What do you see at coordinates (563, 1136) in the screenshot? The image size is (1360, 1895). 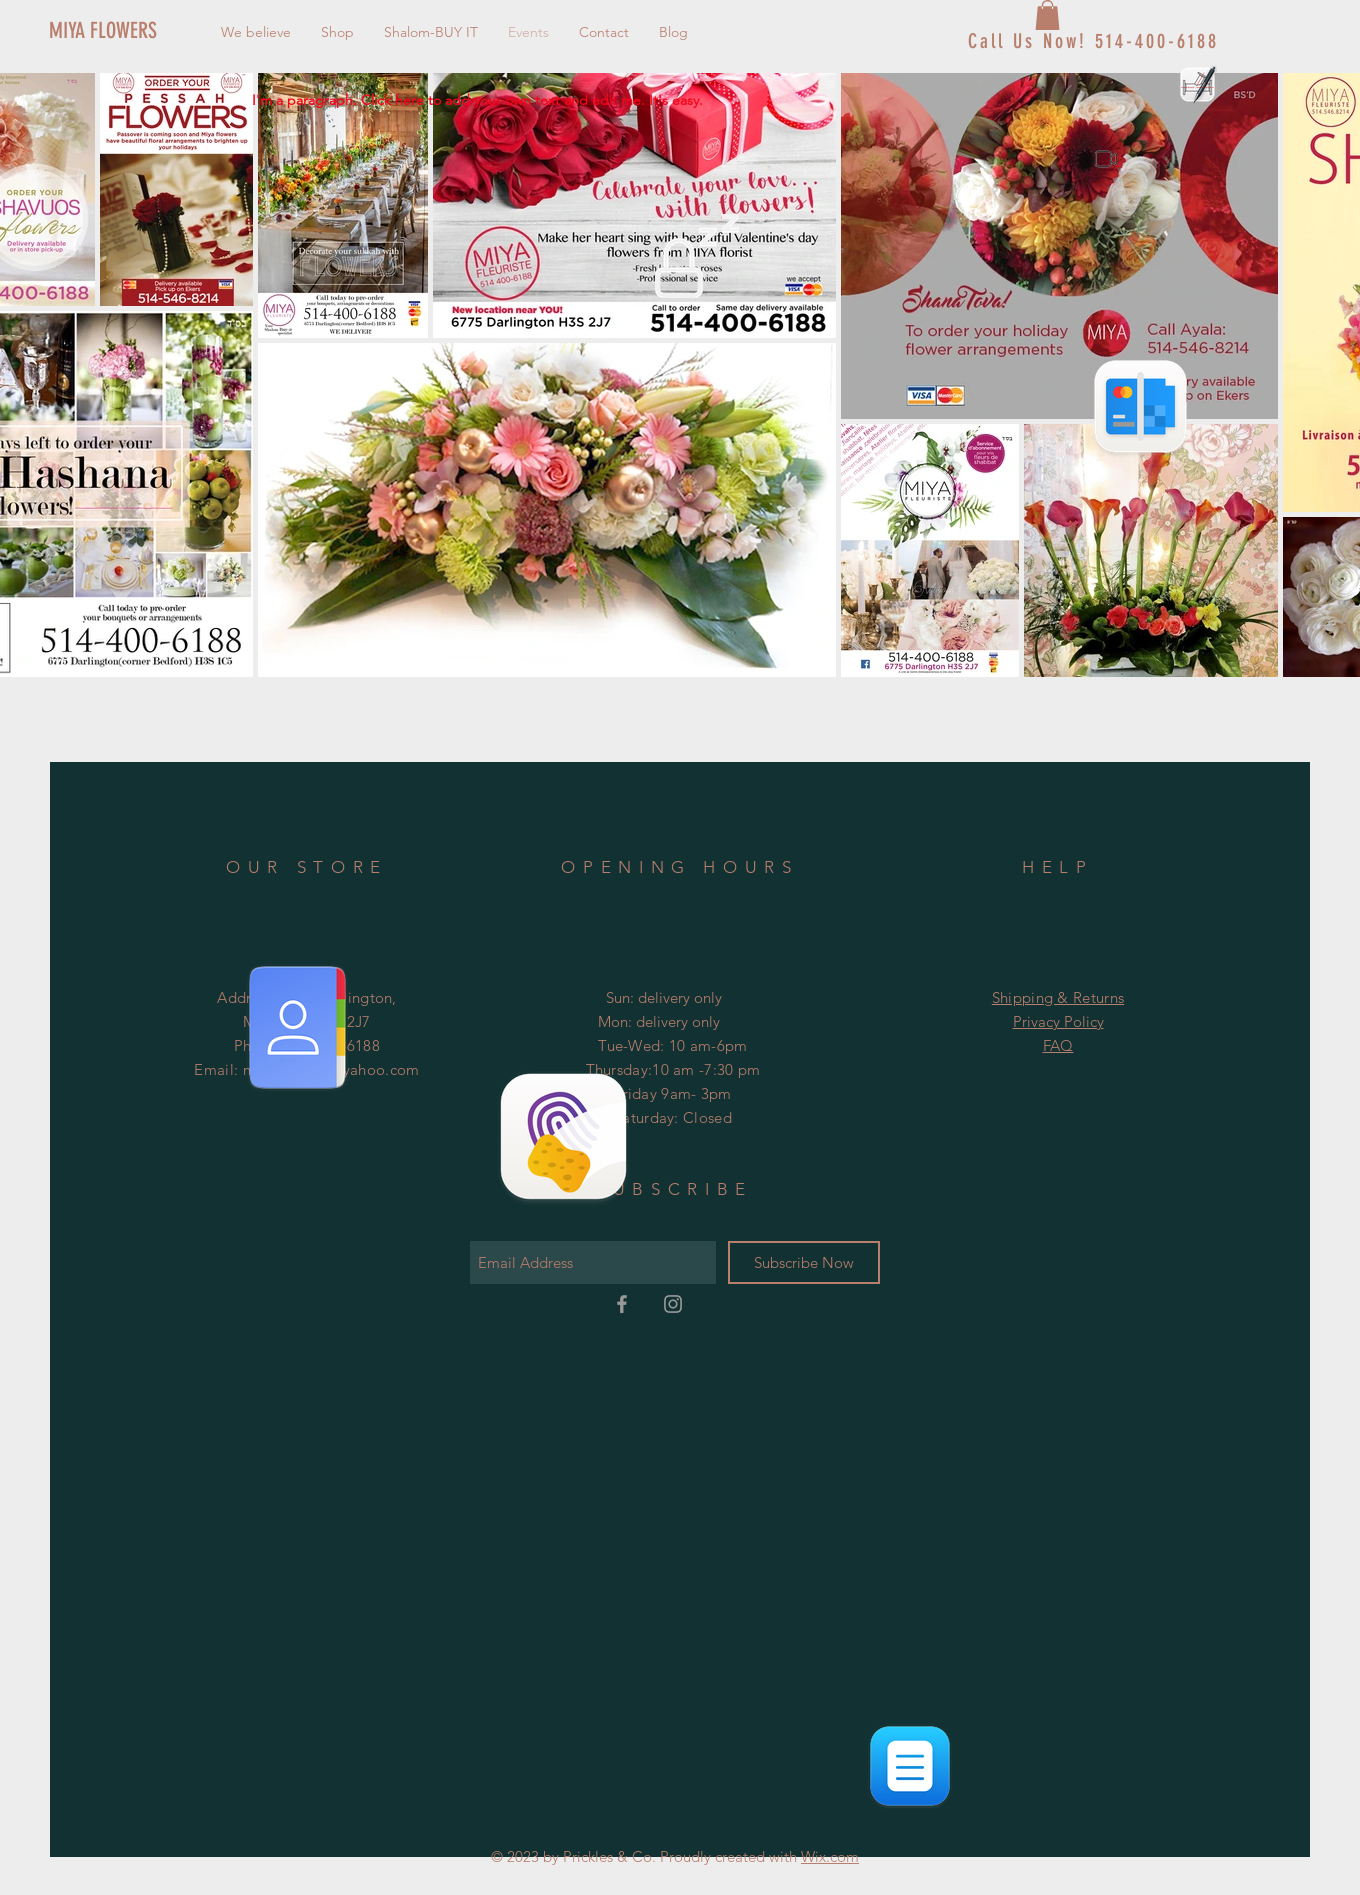 I see `open metadata cleaner app` at bounding box center [563, 1136].